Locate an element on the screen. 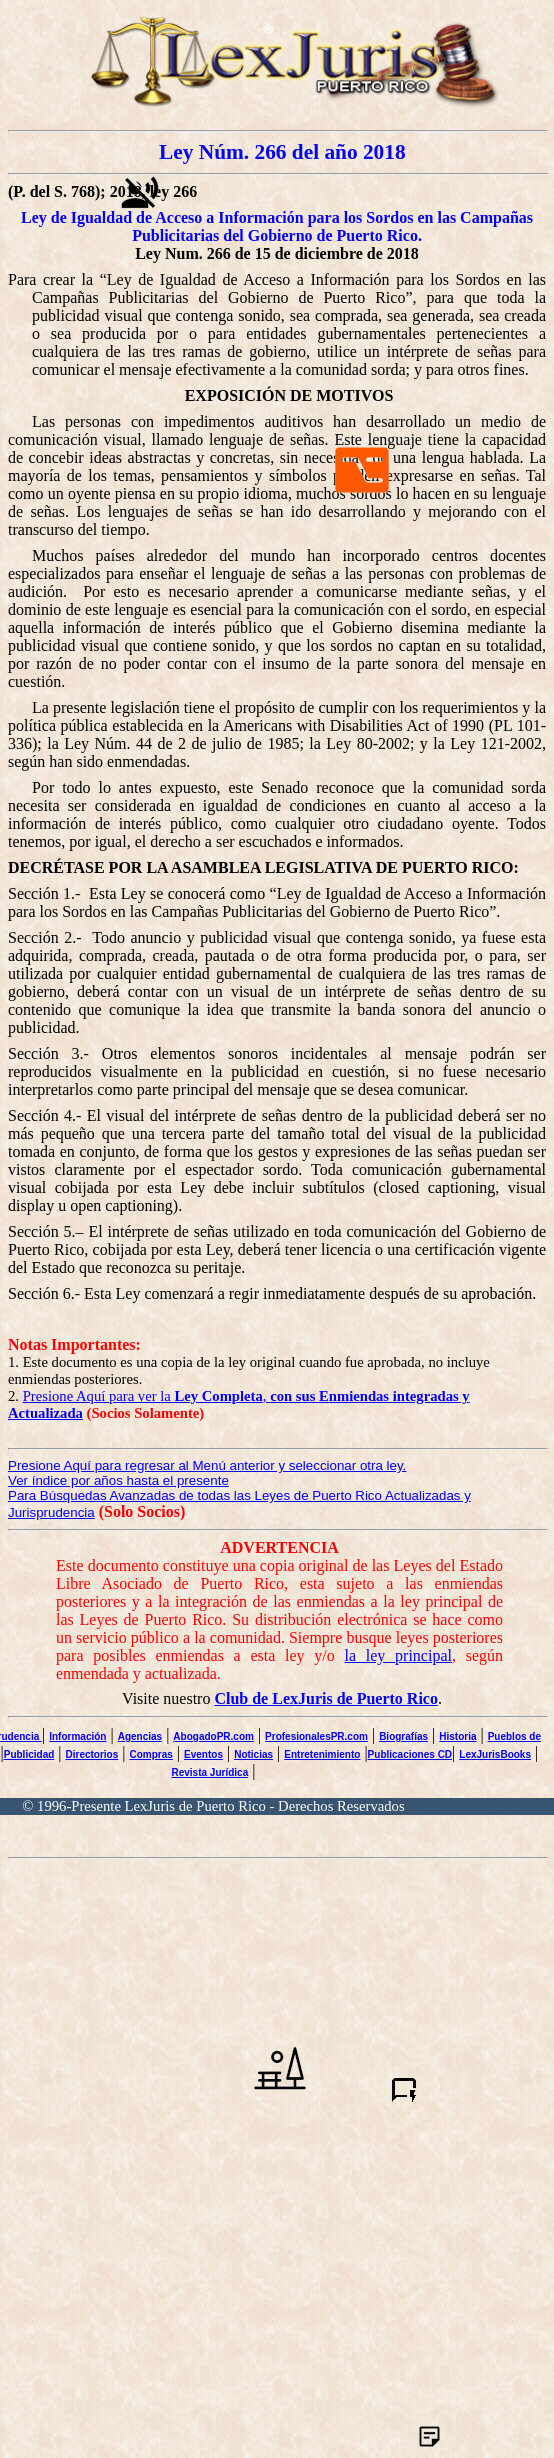 The height and width of the screenshot is (2458, 554). send a quick reply to a message is located at coordinates (404, 2090).